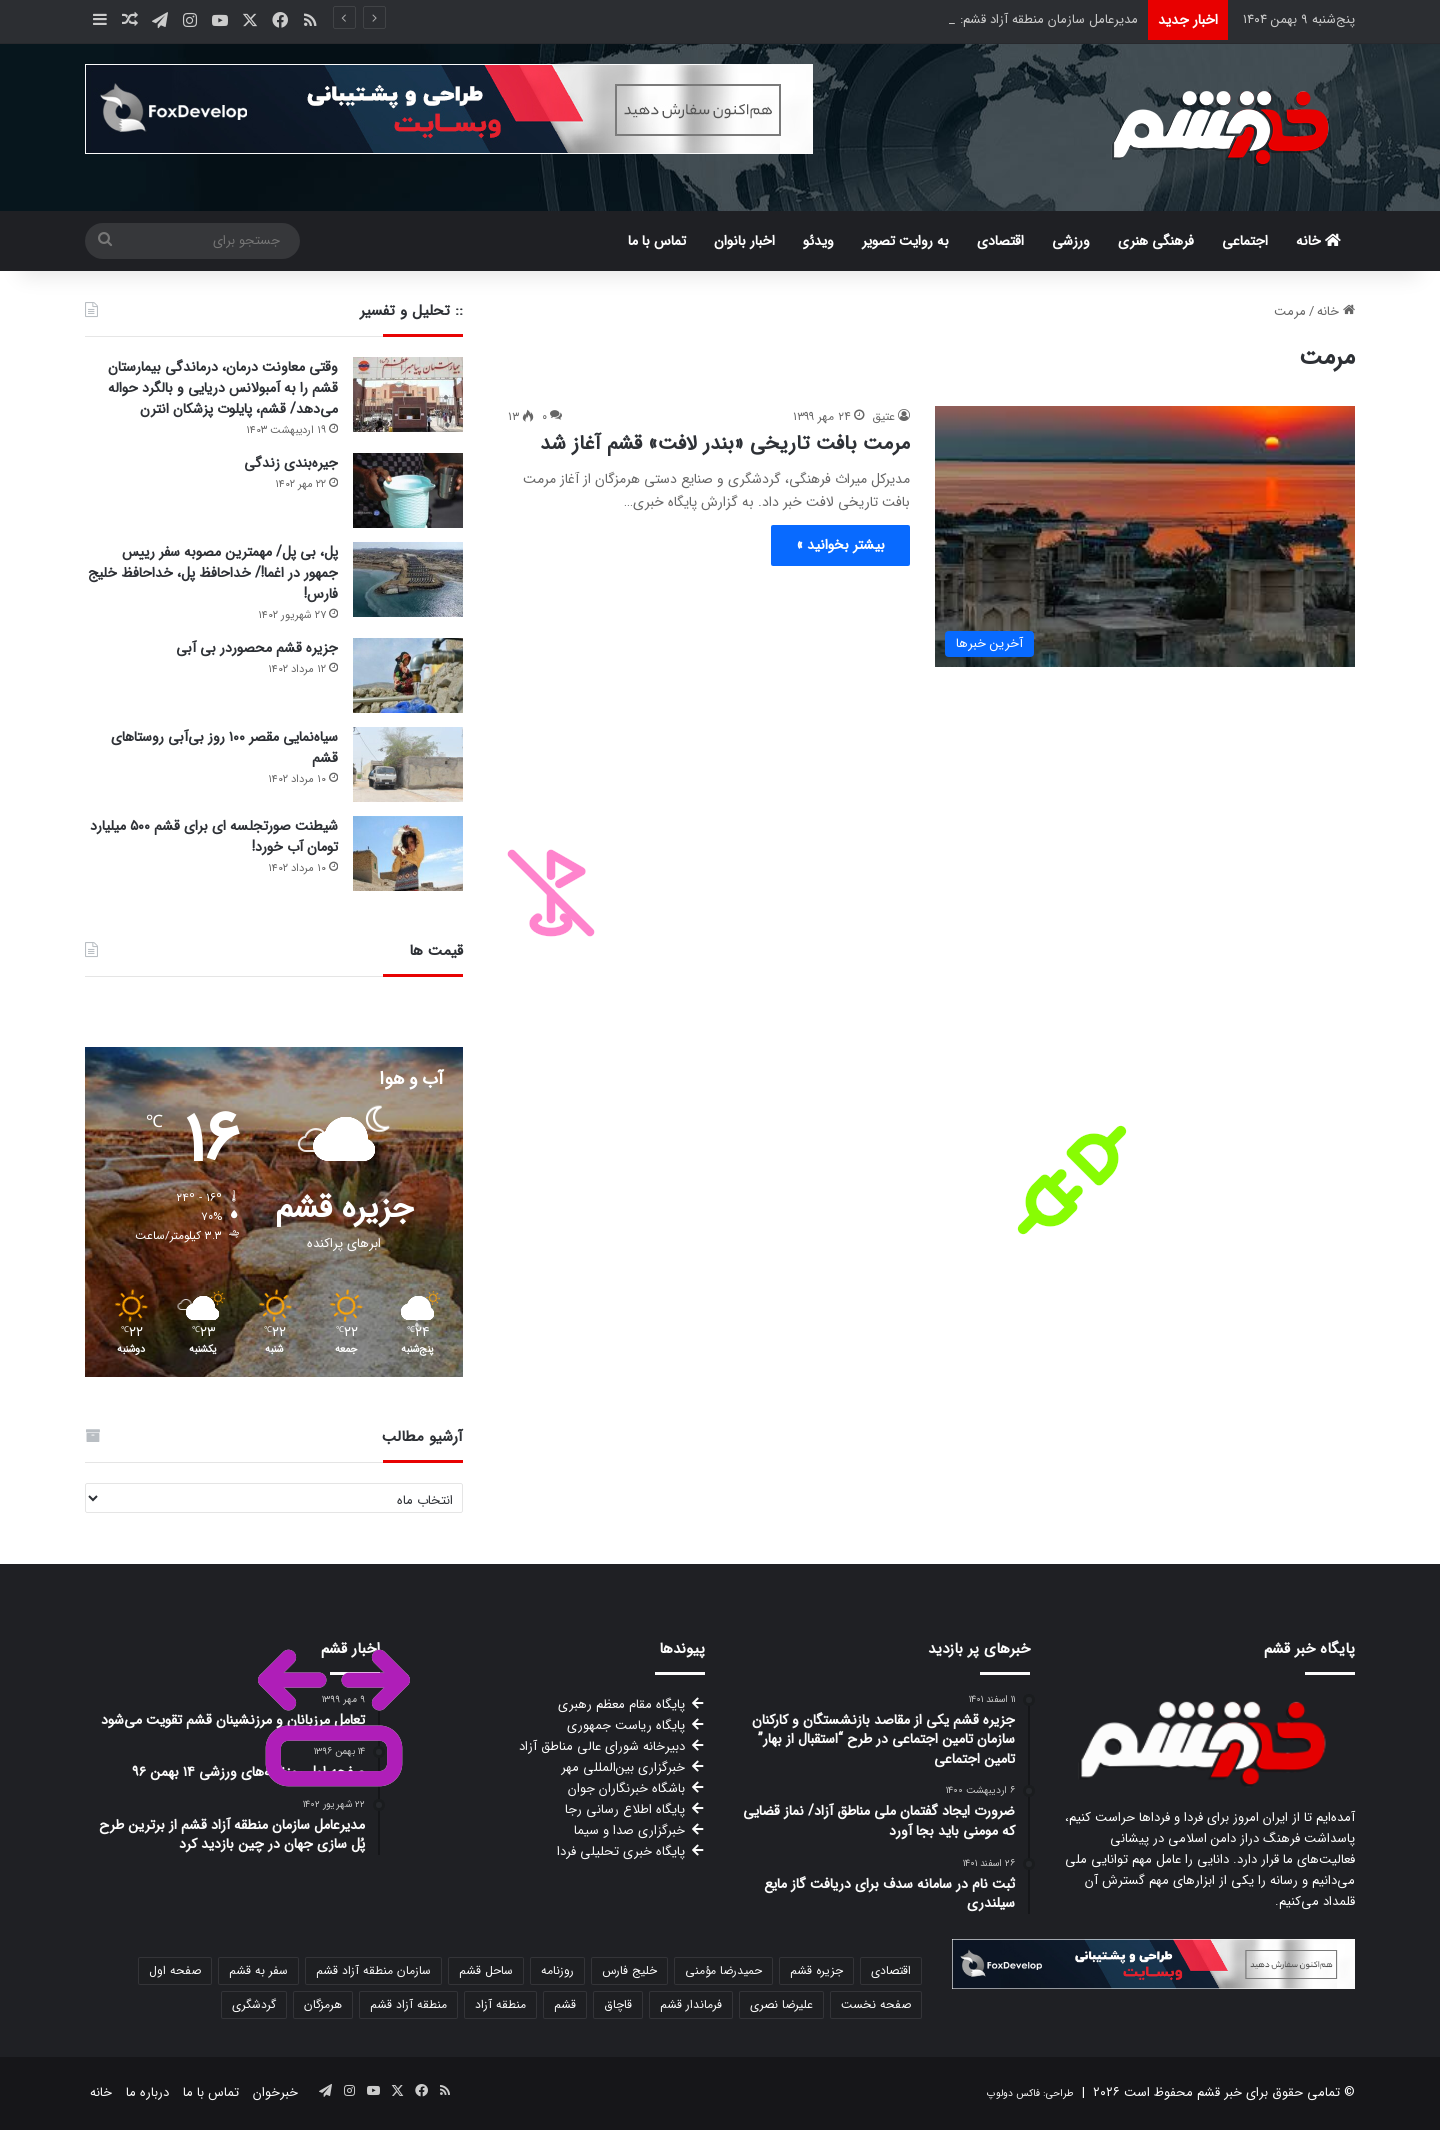 This screenshot has height=2130, width=1440. What do you see at coordinates (1072, 1180) in the screenshot?
I see `indicates an active connection established` at bounding box center [1072, 1180].